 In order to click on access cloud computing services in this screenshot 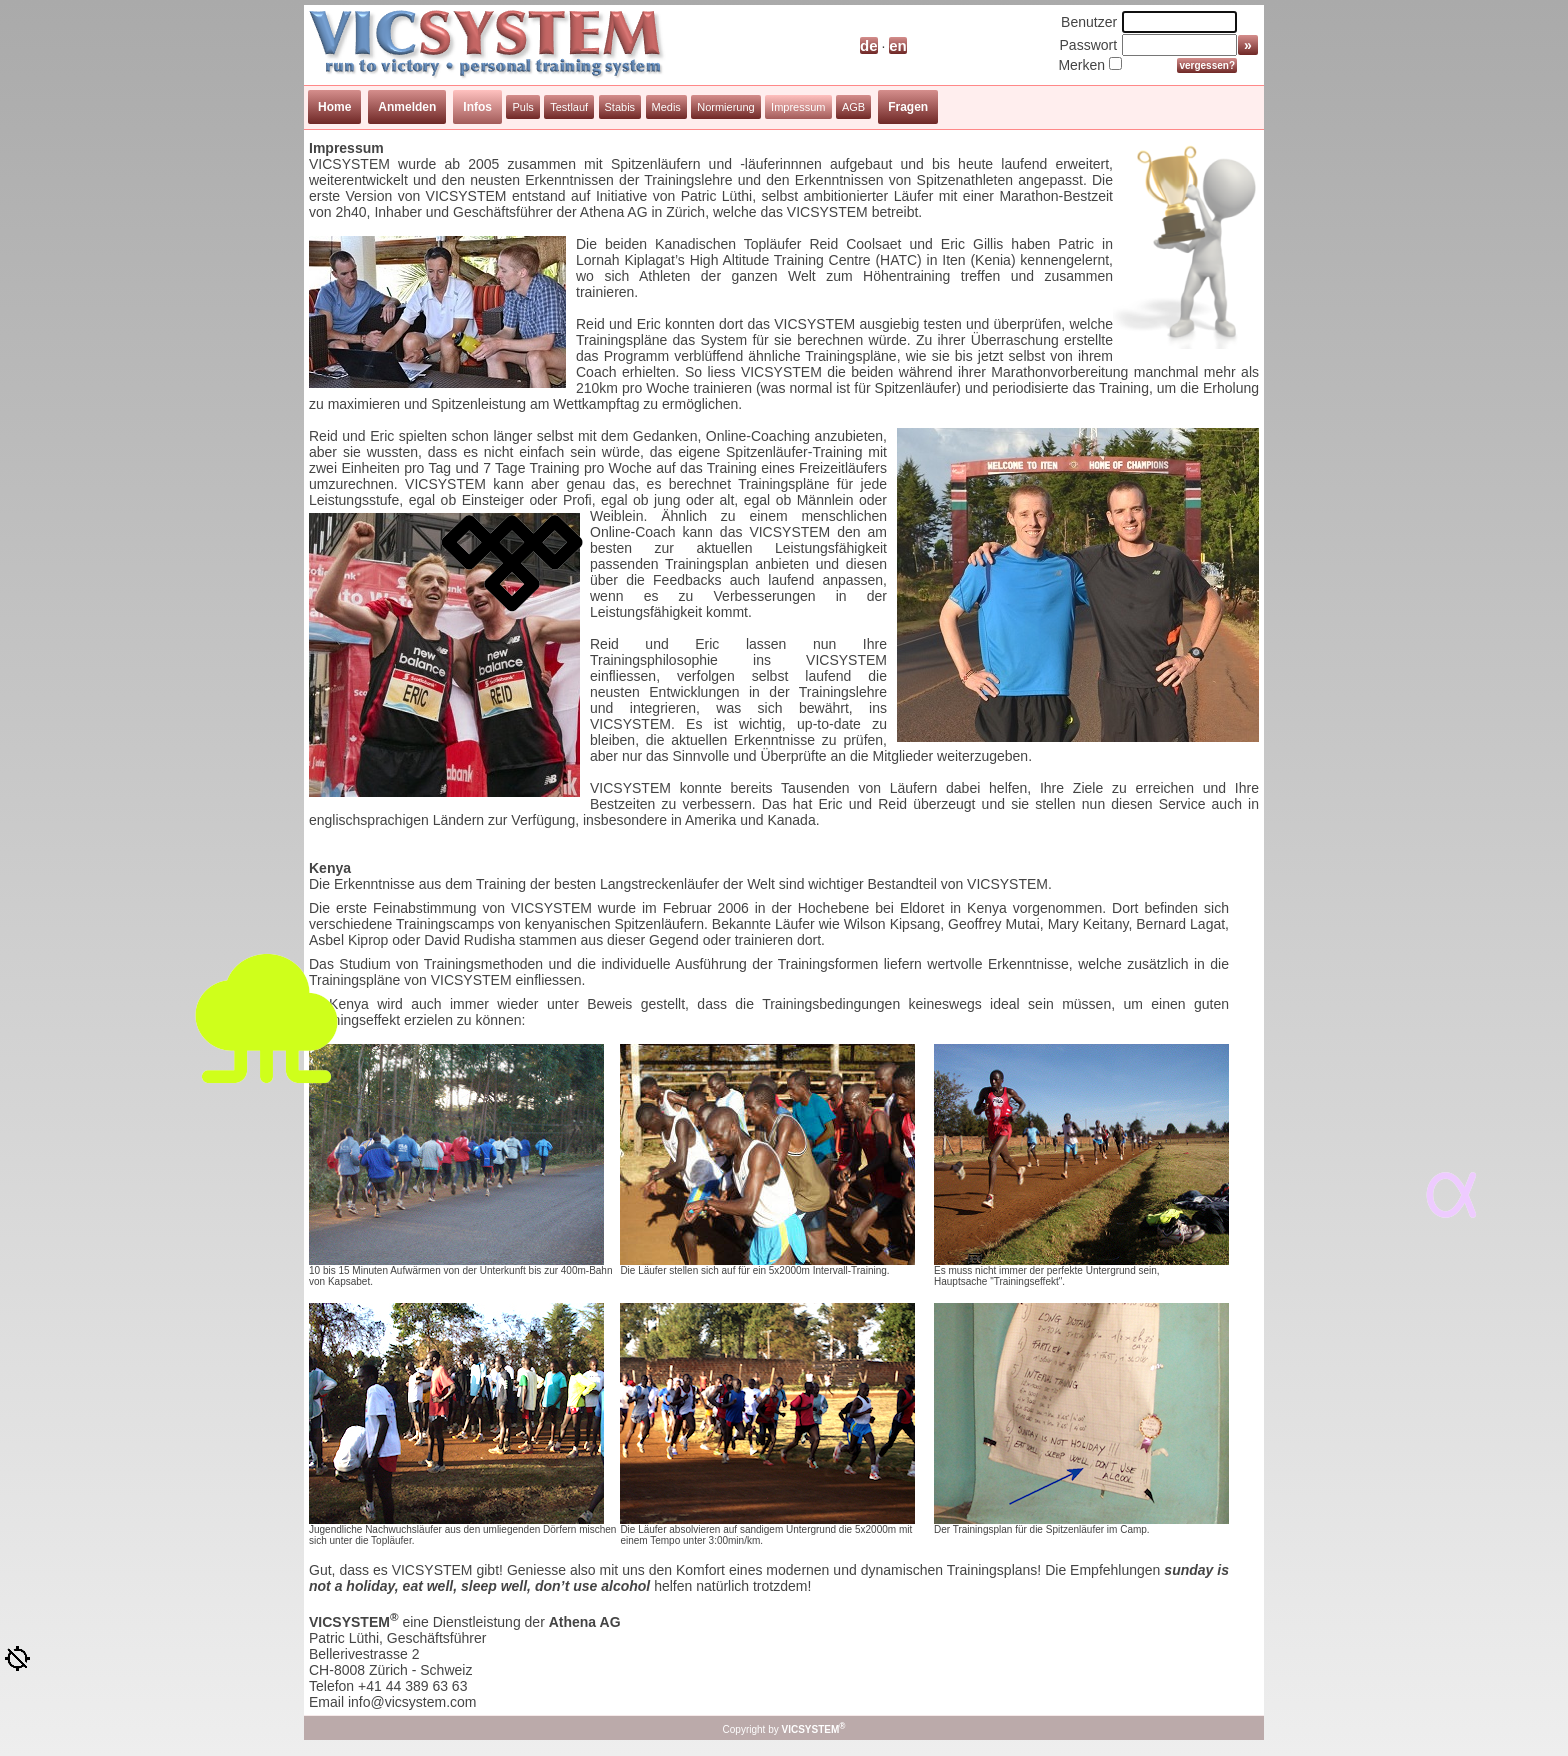, I will do `click(266, 1018)`.